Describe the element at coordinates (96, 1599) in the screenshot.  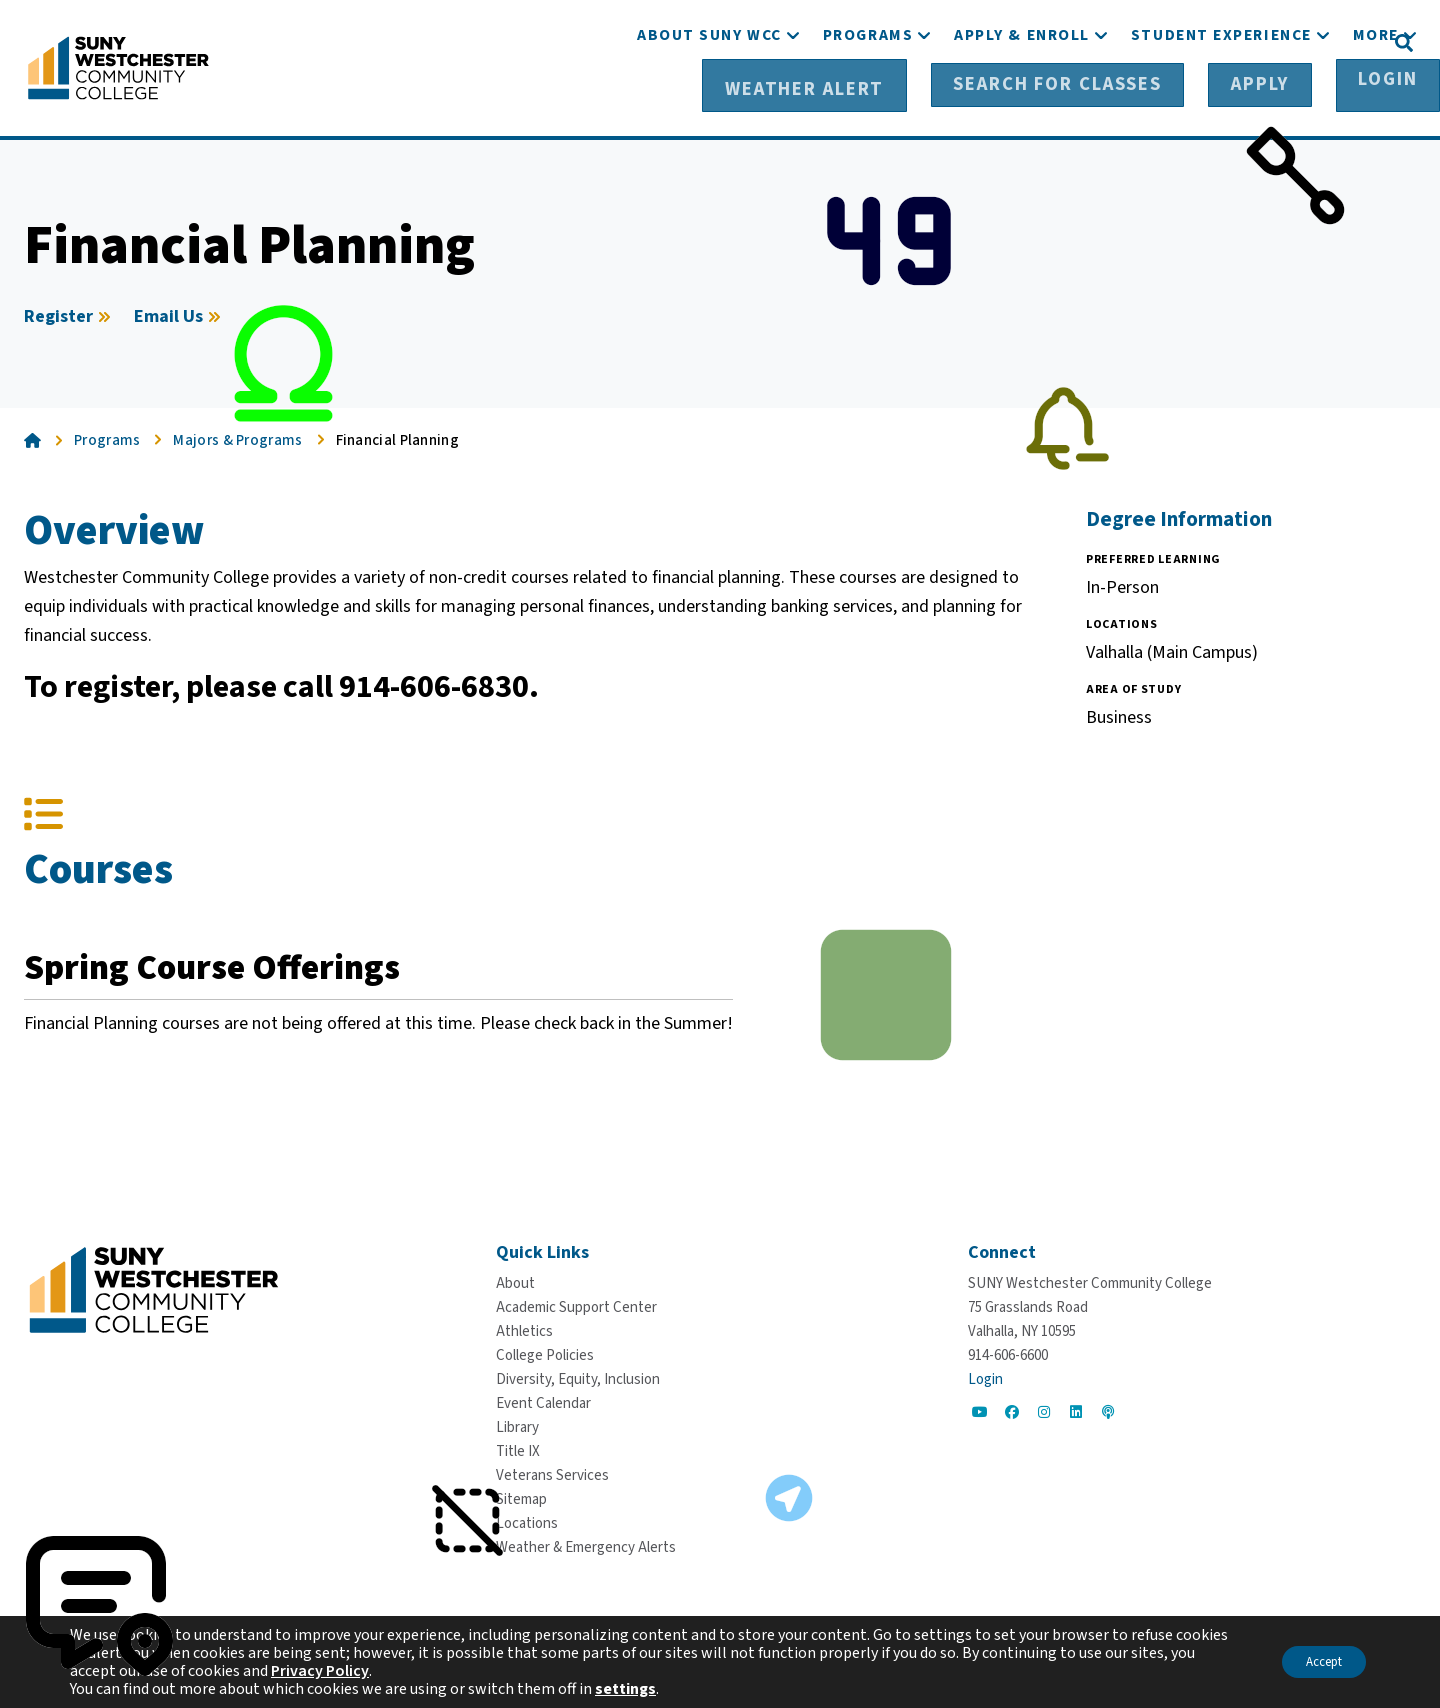
I see `pin a message to a specific location` at that location.